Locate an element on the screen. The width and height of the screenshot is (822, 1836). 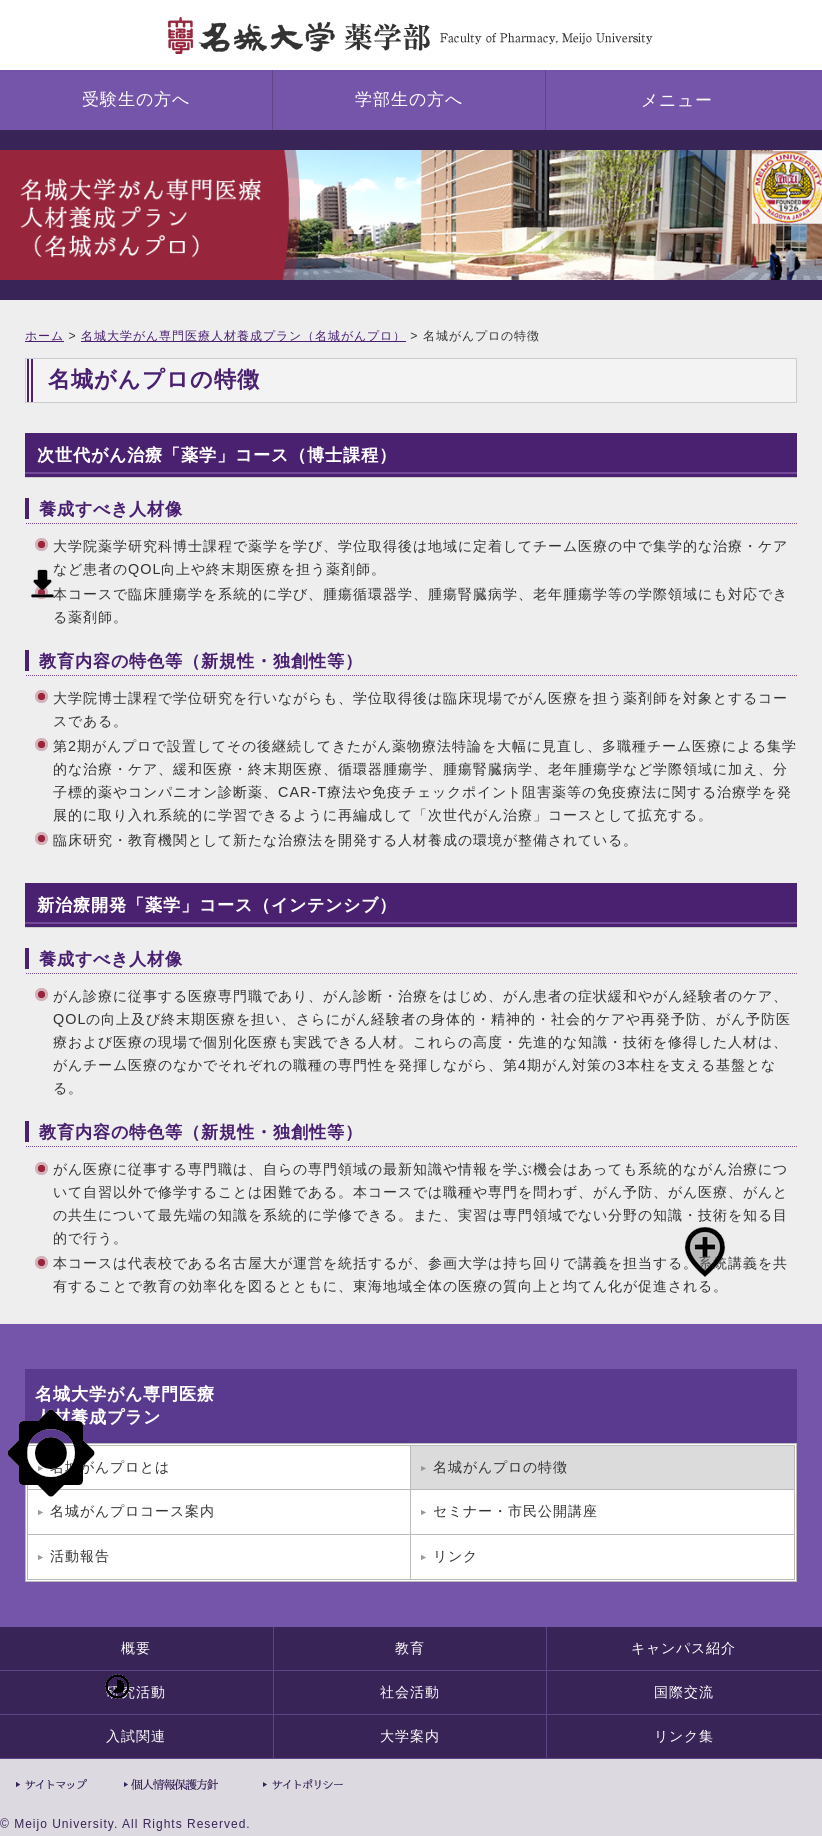
adjust screen brightness settings is located at coordinates (51, 1453).